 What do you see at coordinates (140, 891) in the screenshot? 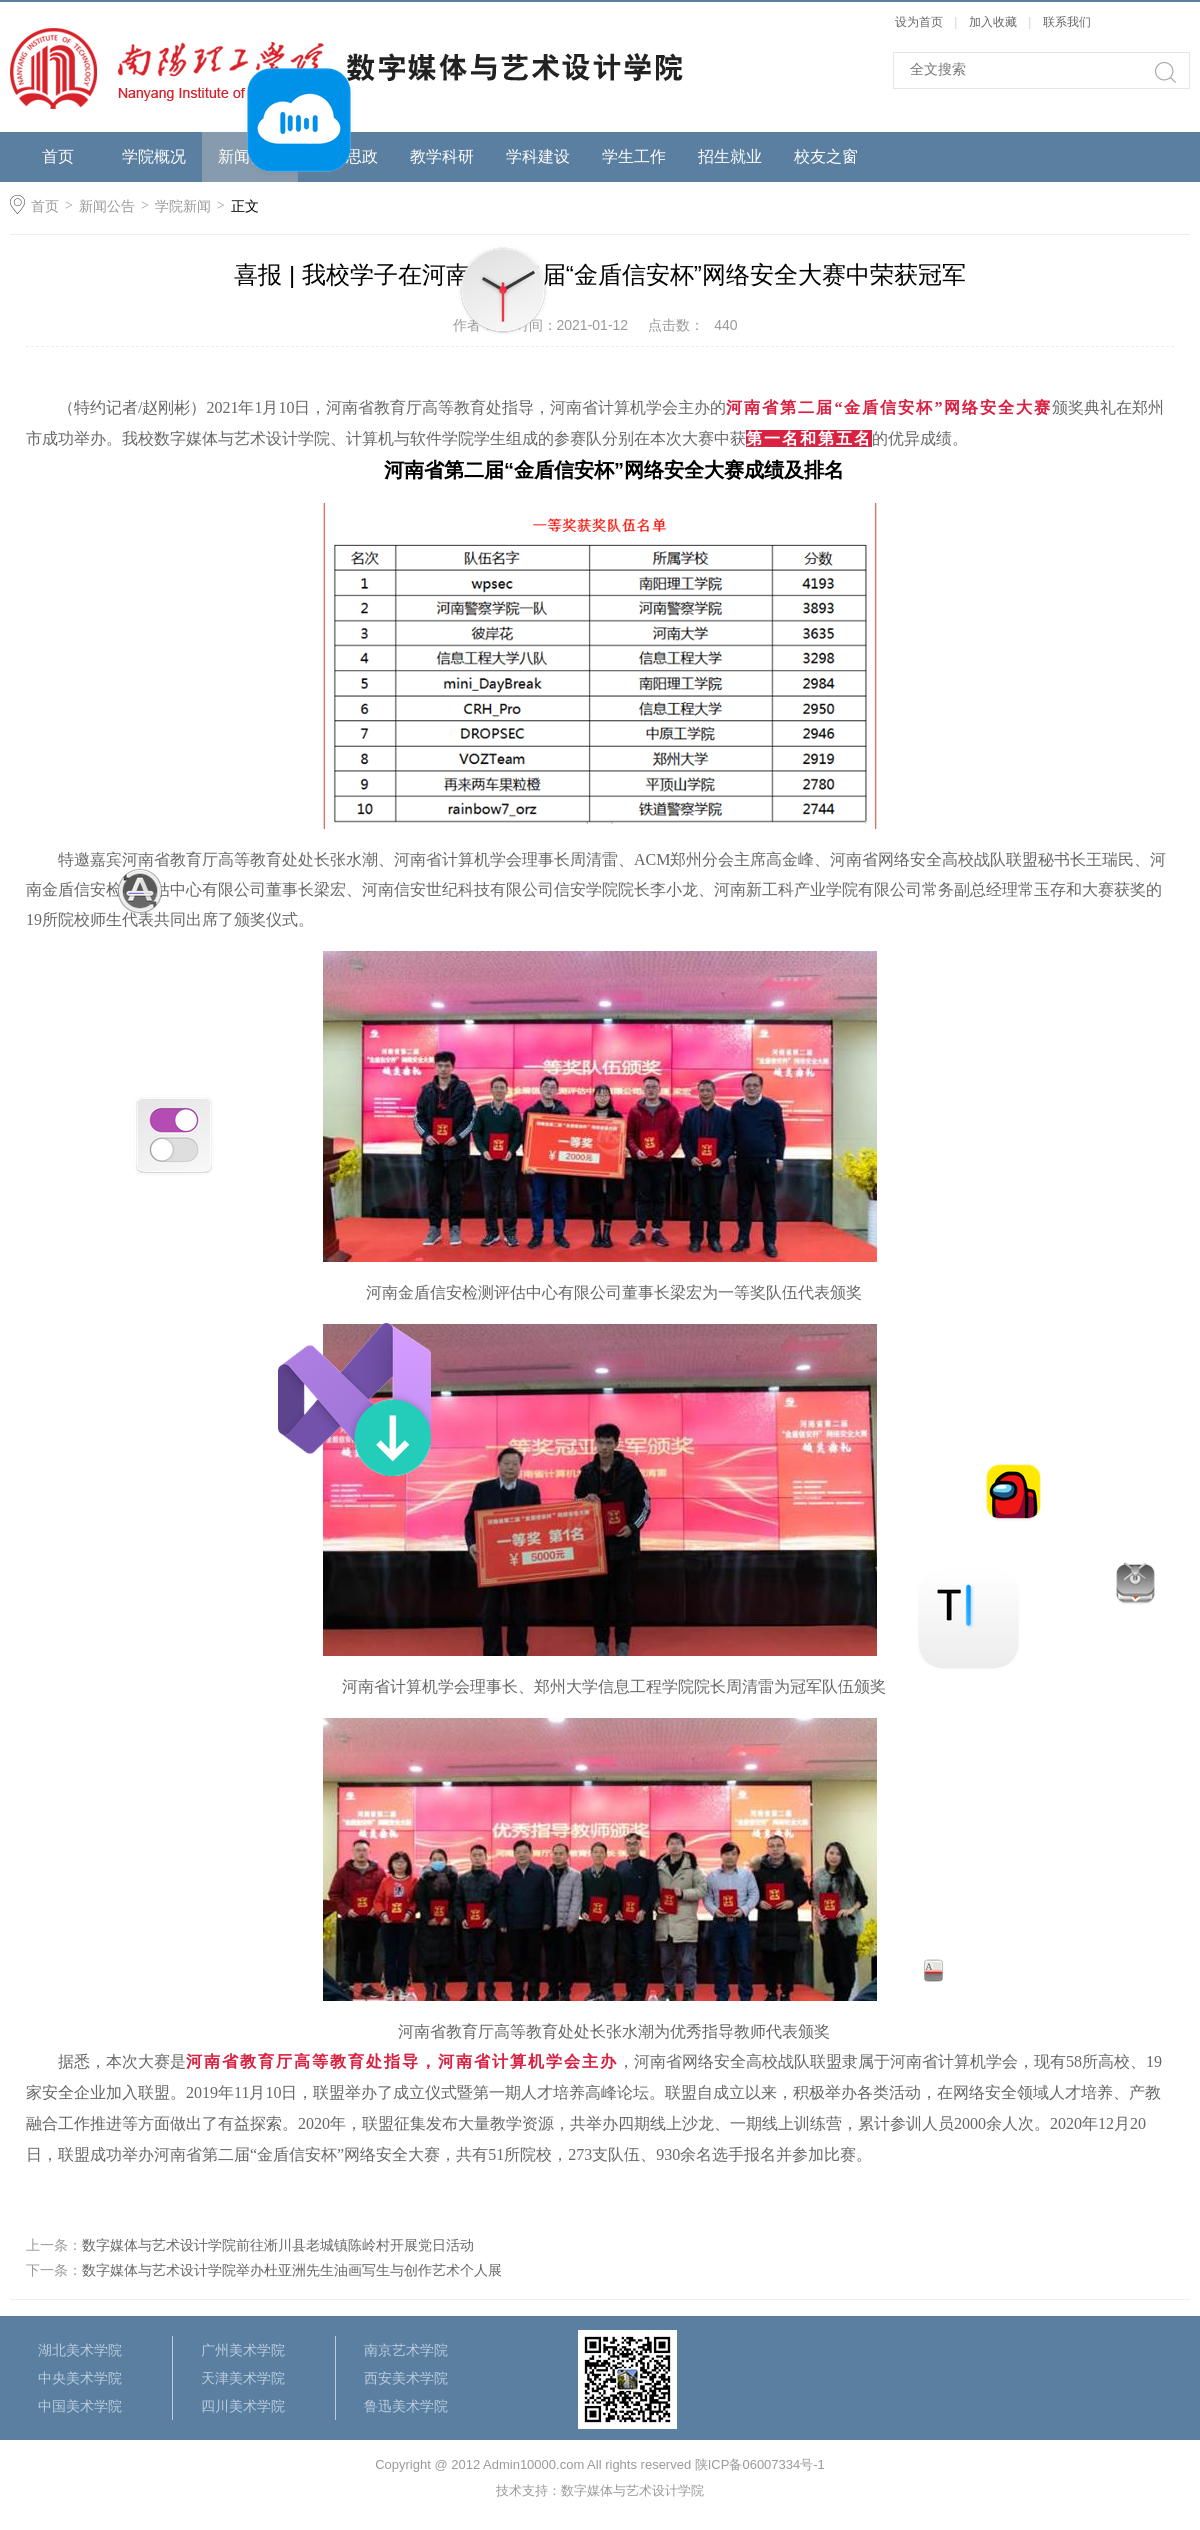
I see `check for available software updates` at bounding box center [140, 891].